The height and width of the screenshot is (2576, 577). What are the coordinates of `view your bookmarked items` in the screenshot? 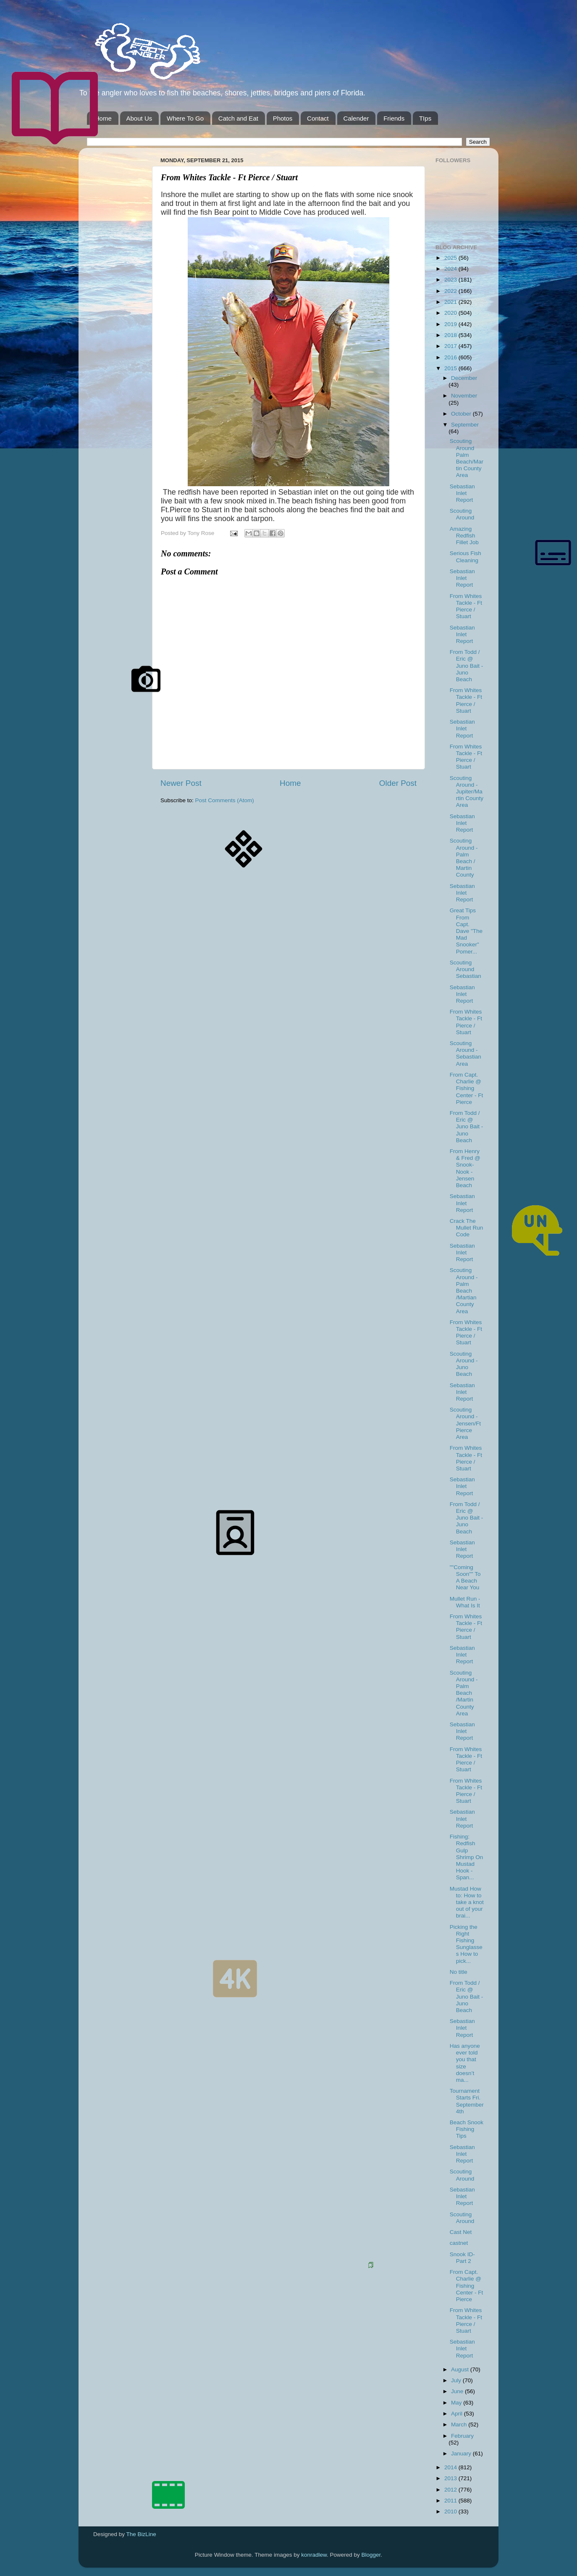 It's located at (371, 2265).